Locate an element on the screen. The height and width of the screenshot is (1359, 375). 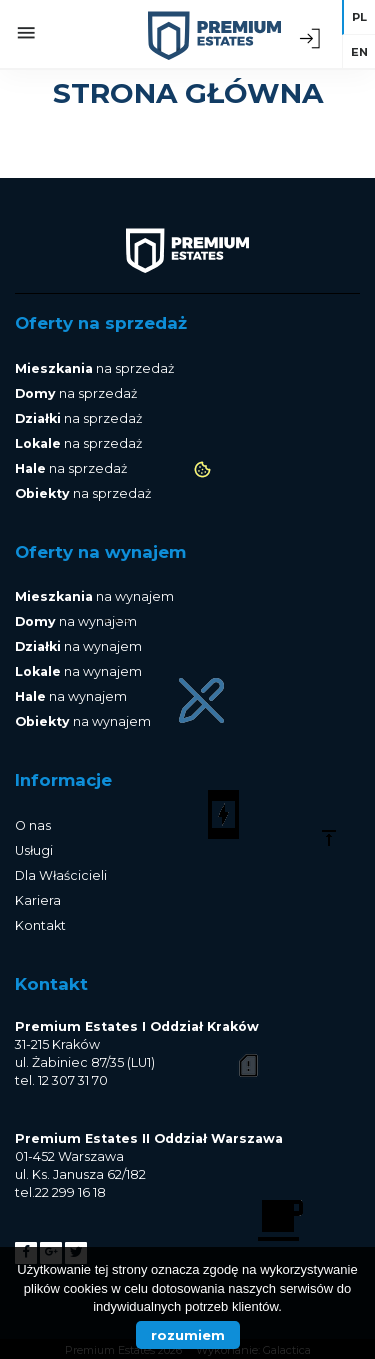
indicates editing is disabled is located at coordinates (201, 700).